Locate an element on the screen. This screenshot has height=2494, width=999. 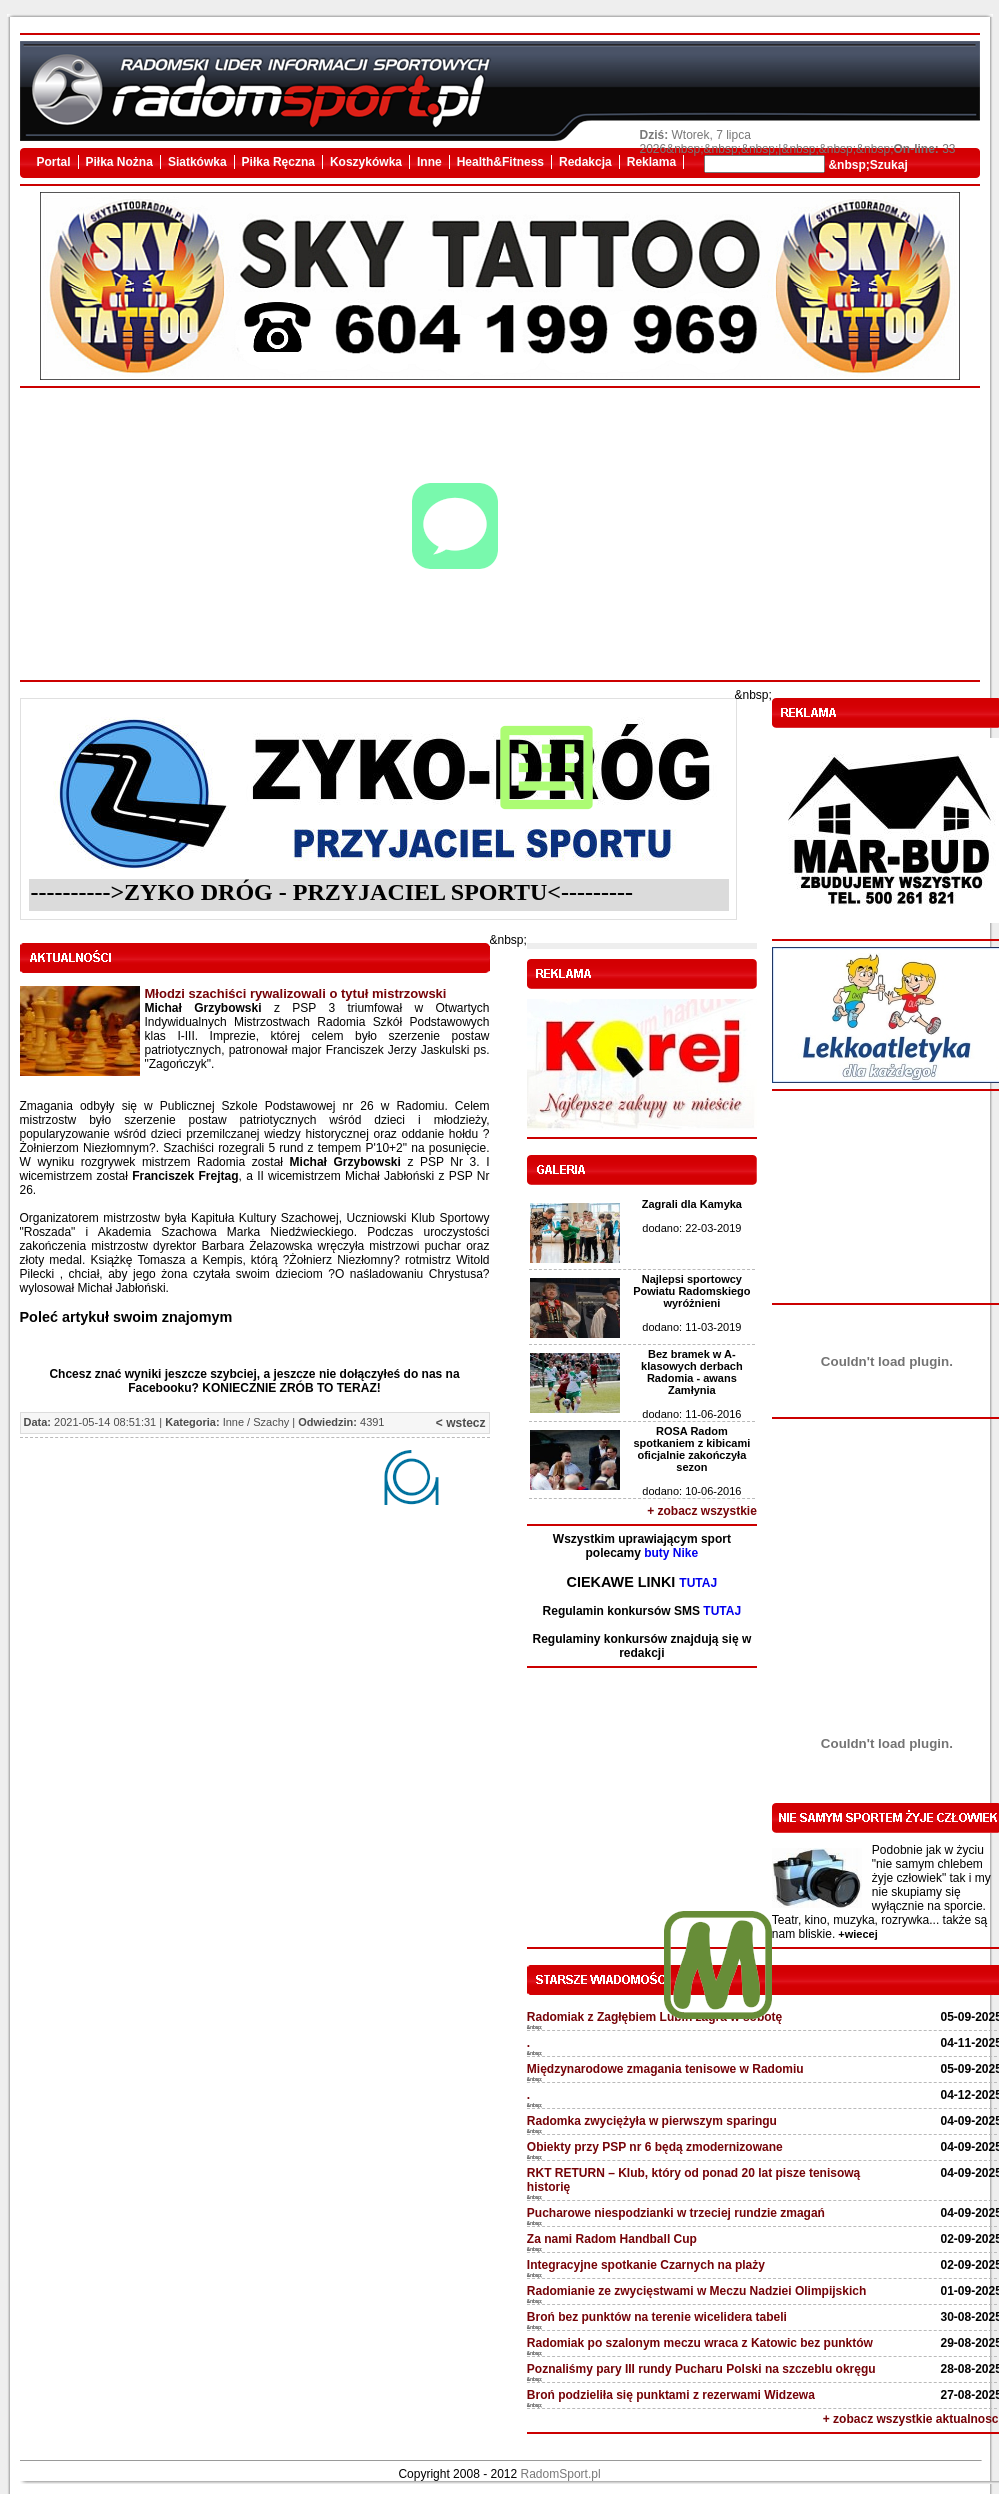
open iMessage app is located at coordinates (455, 526).